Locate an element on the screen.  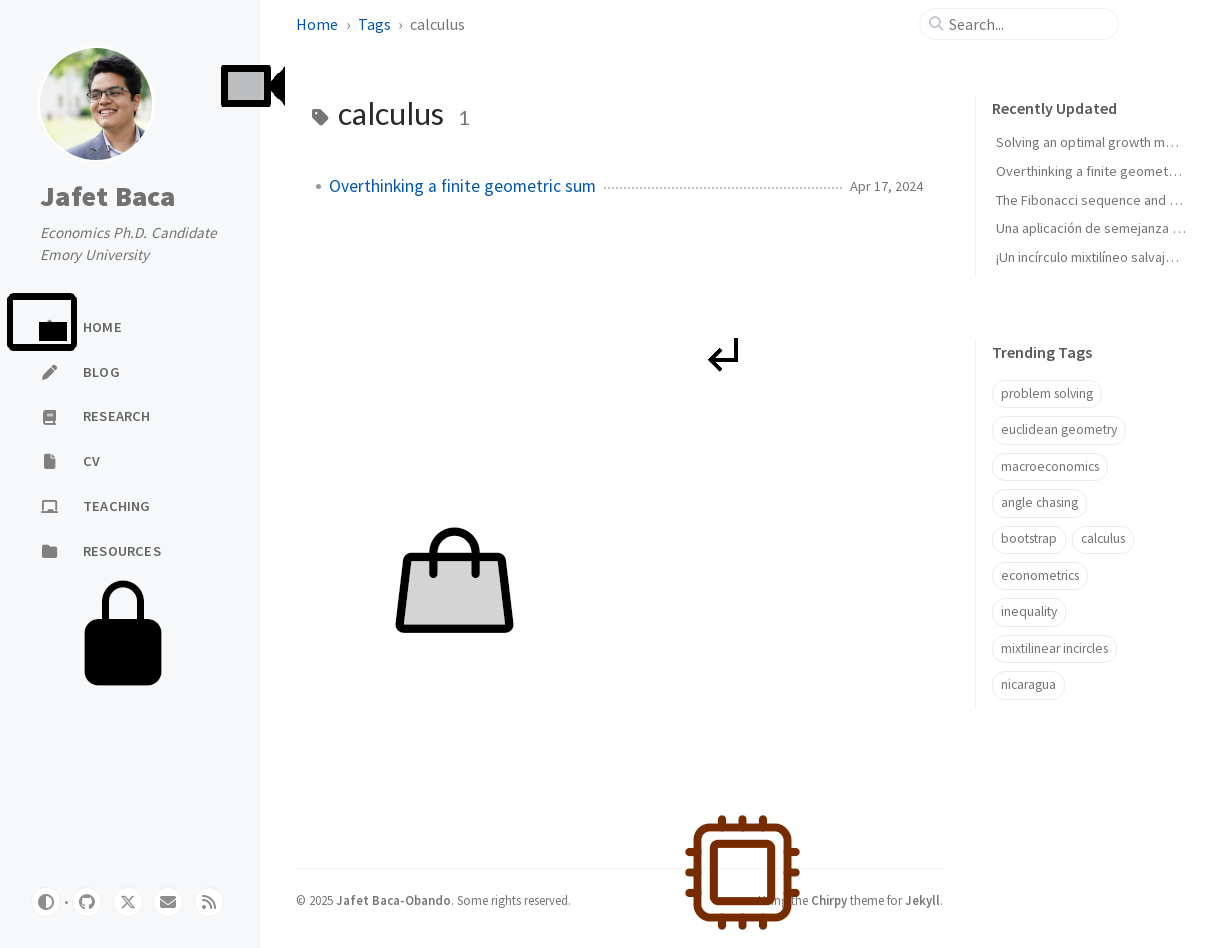
indicates a locked or secured item is located at coordinates (123, 633).